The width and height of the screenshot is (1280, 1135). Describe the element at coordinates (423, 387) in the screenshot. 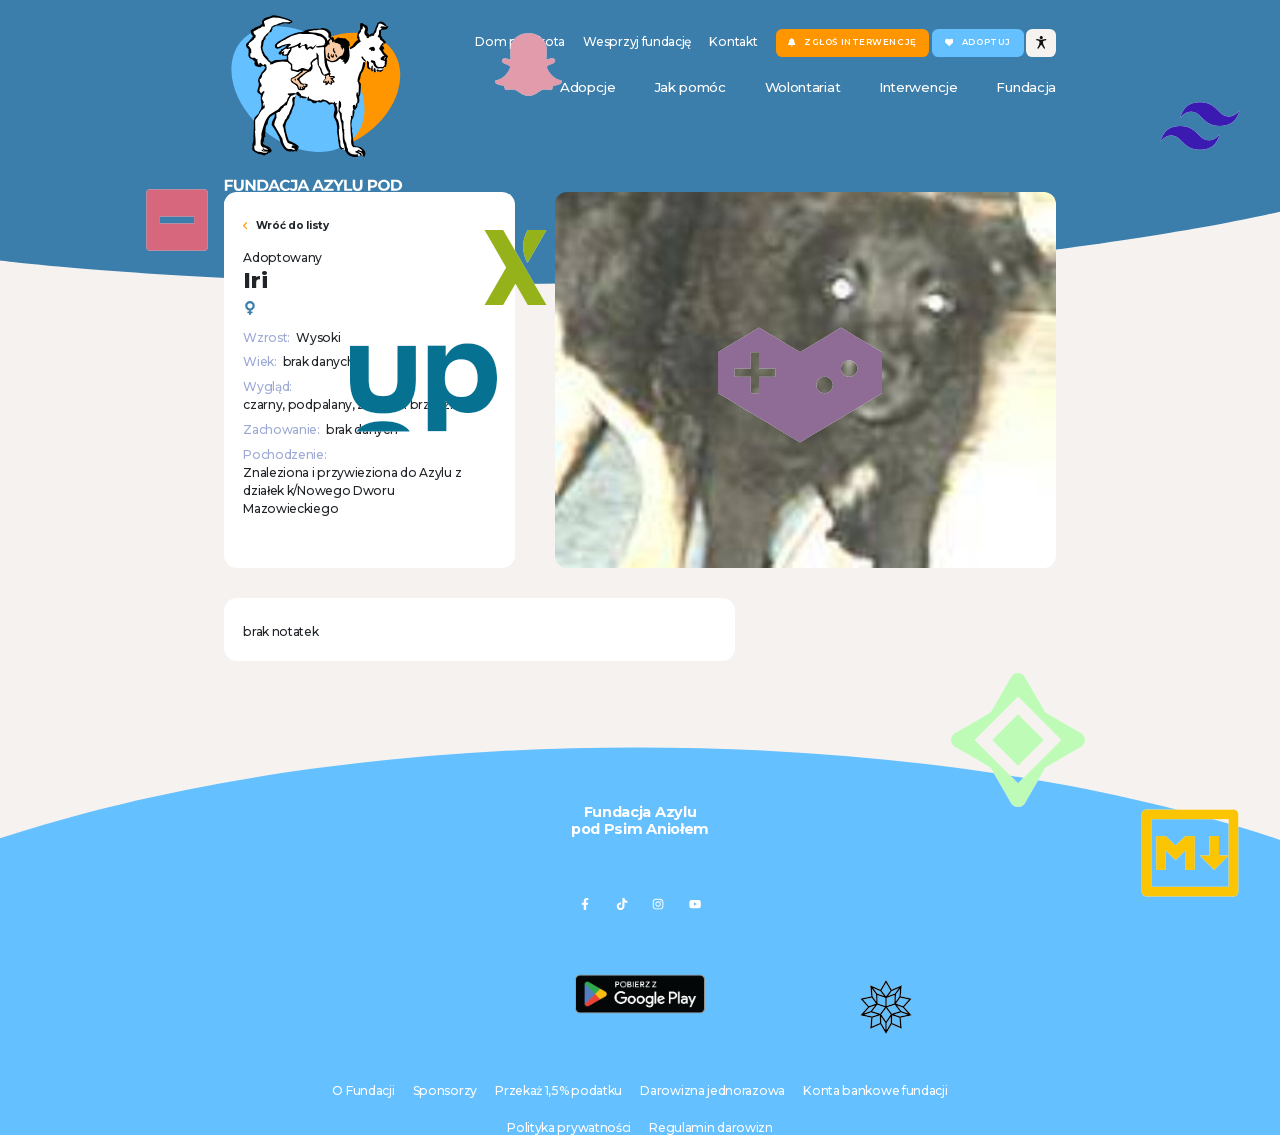

I see `visit the Uplabs design resources website` at that location.